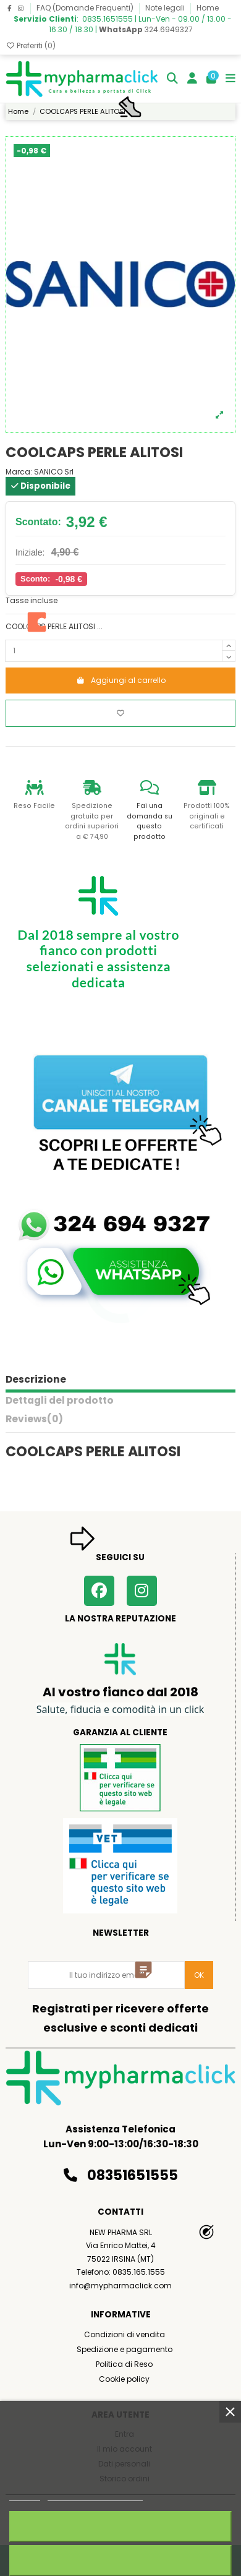 The height and width of the screenshot is (2576, 241). Describe the element at coordinates (143, 1970) in the screenshot. I see `create a new note` at that location.